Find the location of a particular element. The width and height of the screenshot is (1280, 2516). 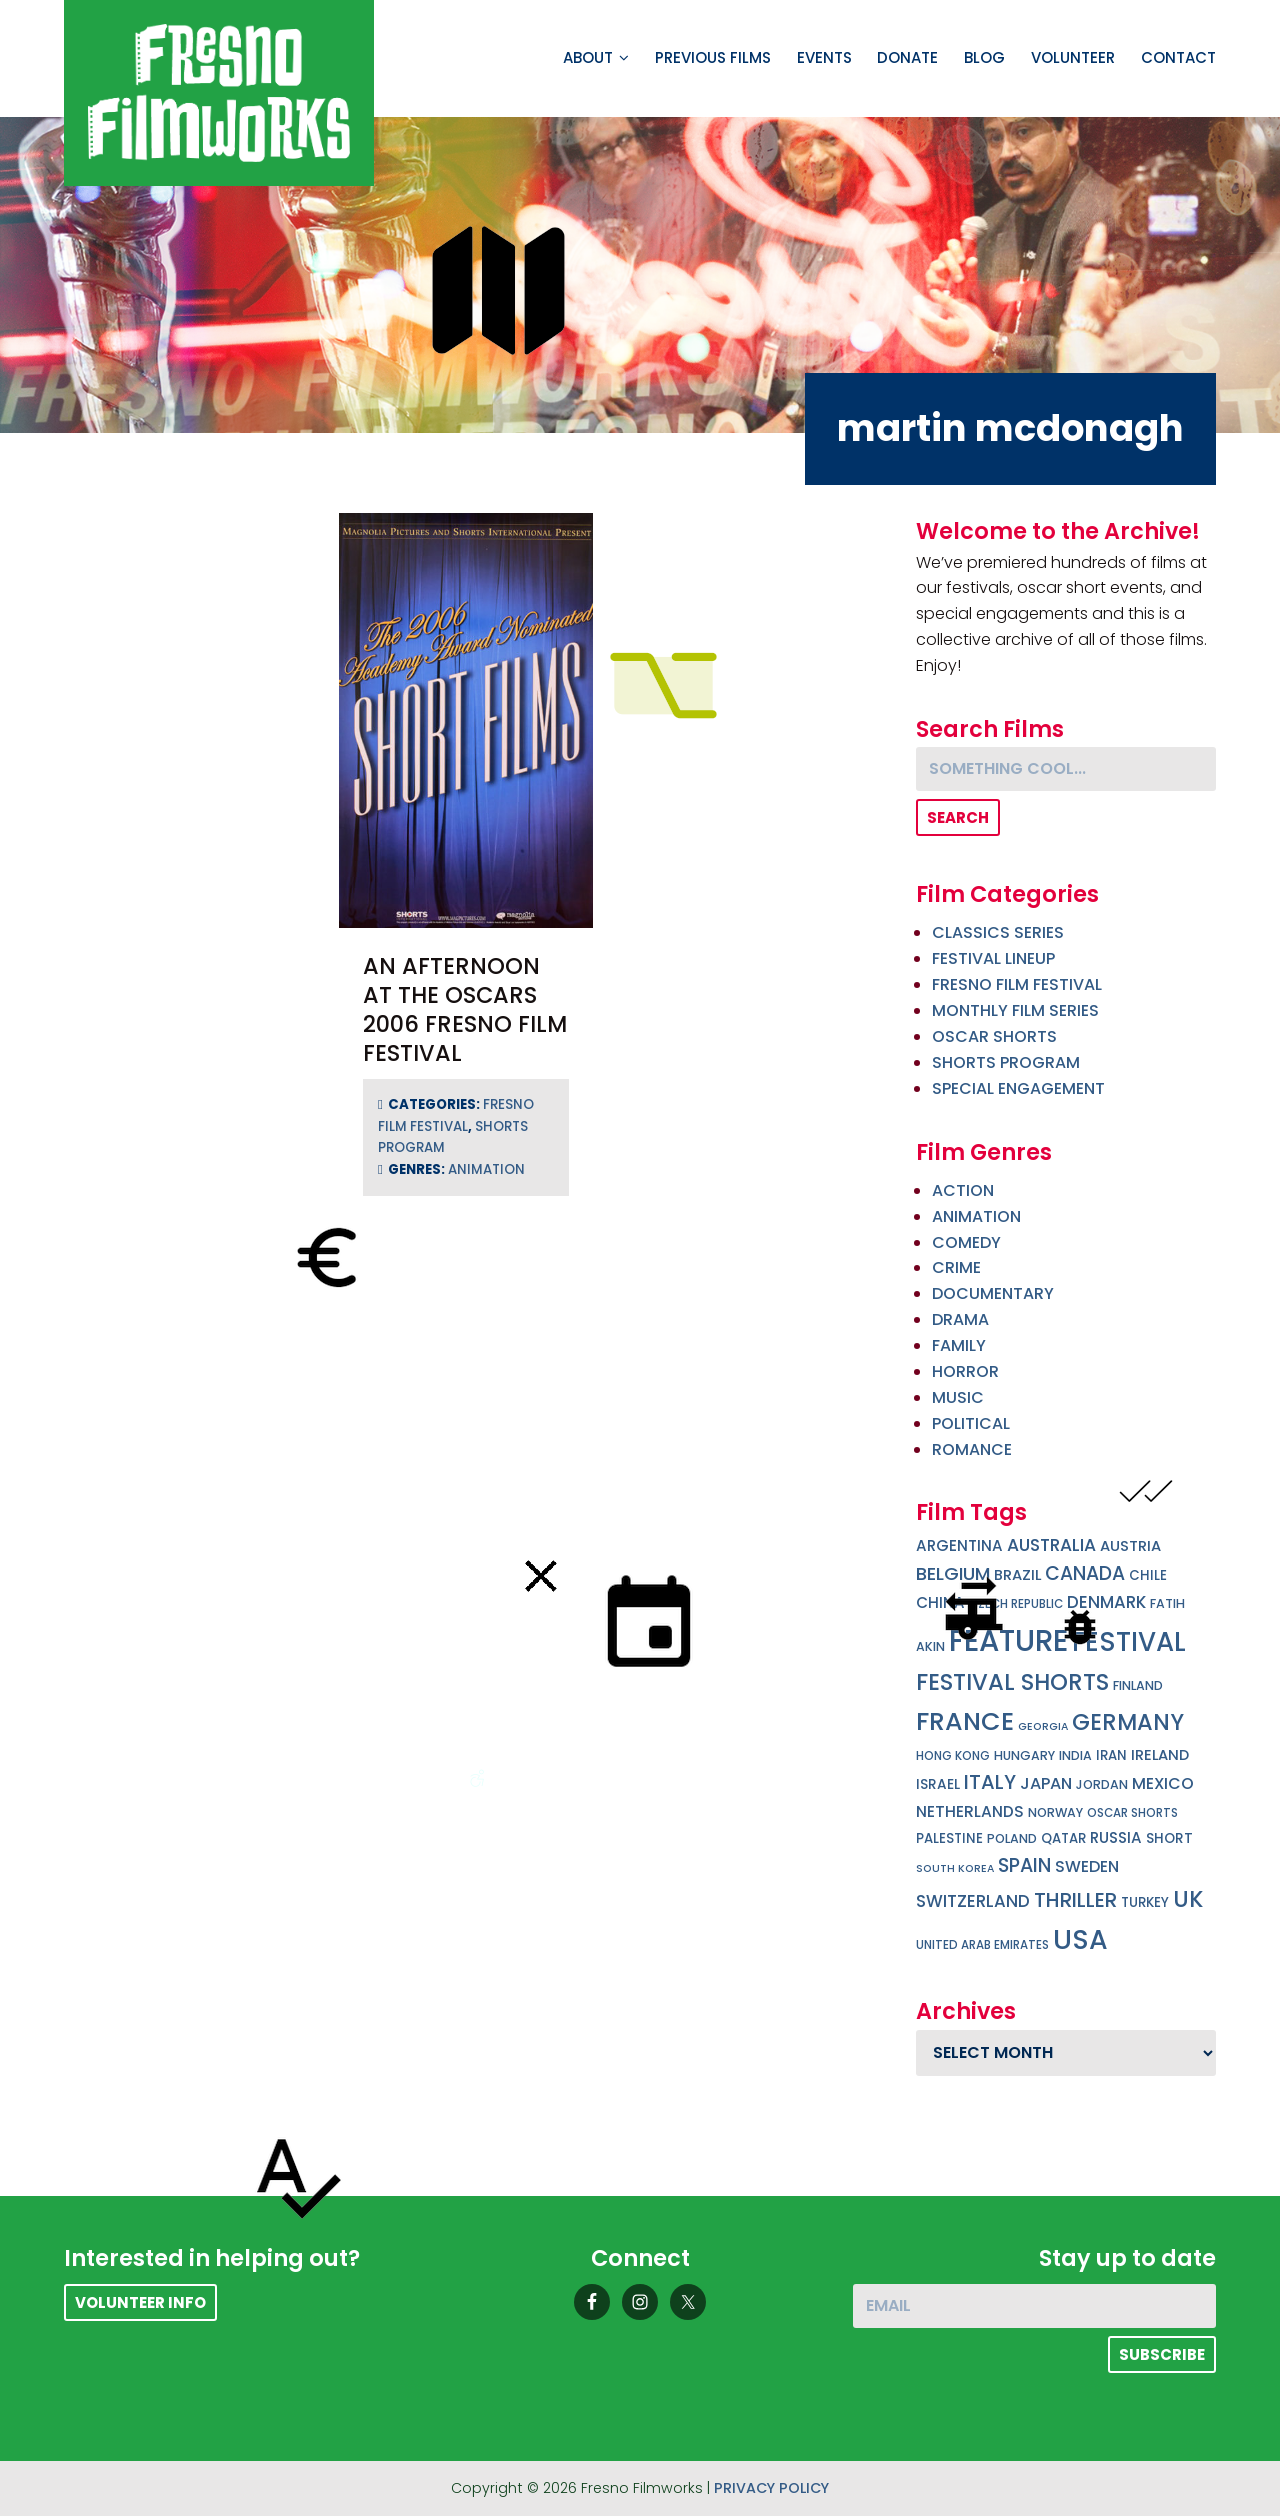

view calendar or scheduled events is located at coordinates (649, 1621).